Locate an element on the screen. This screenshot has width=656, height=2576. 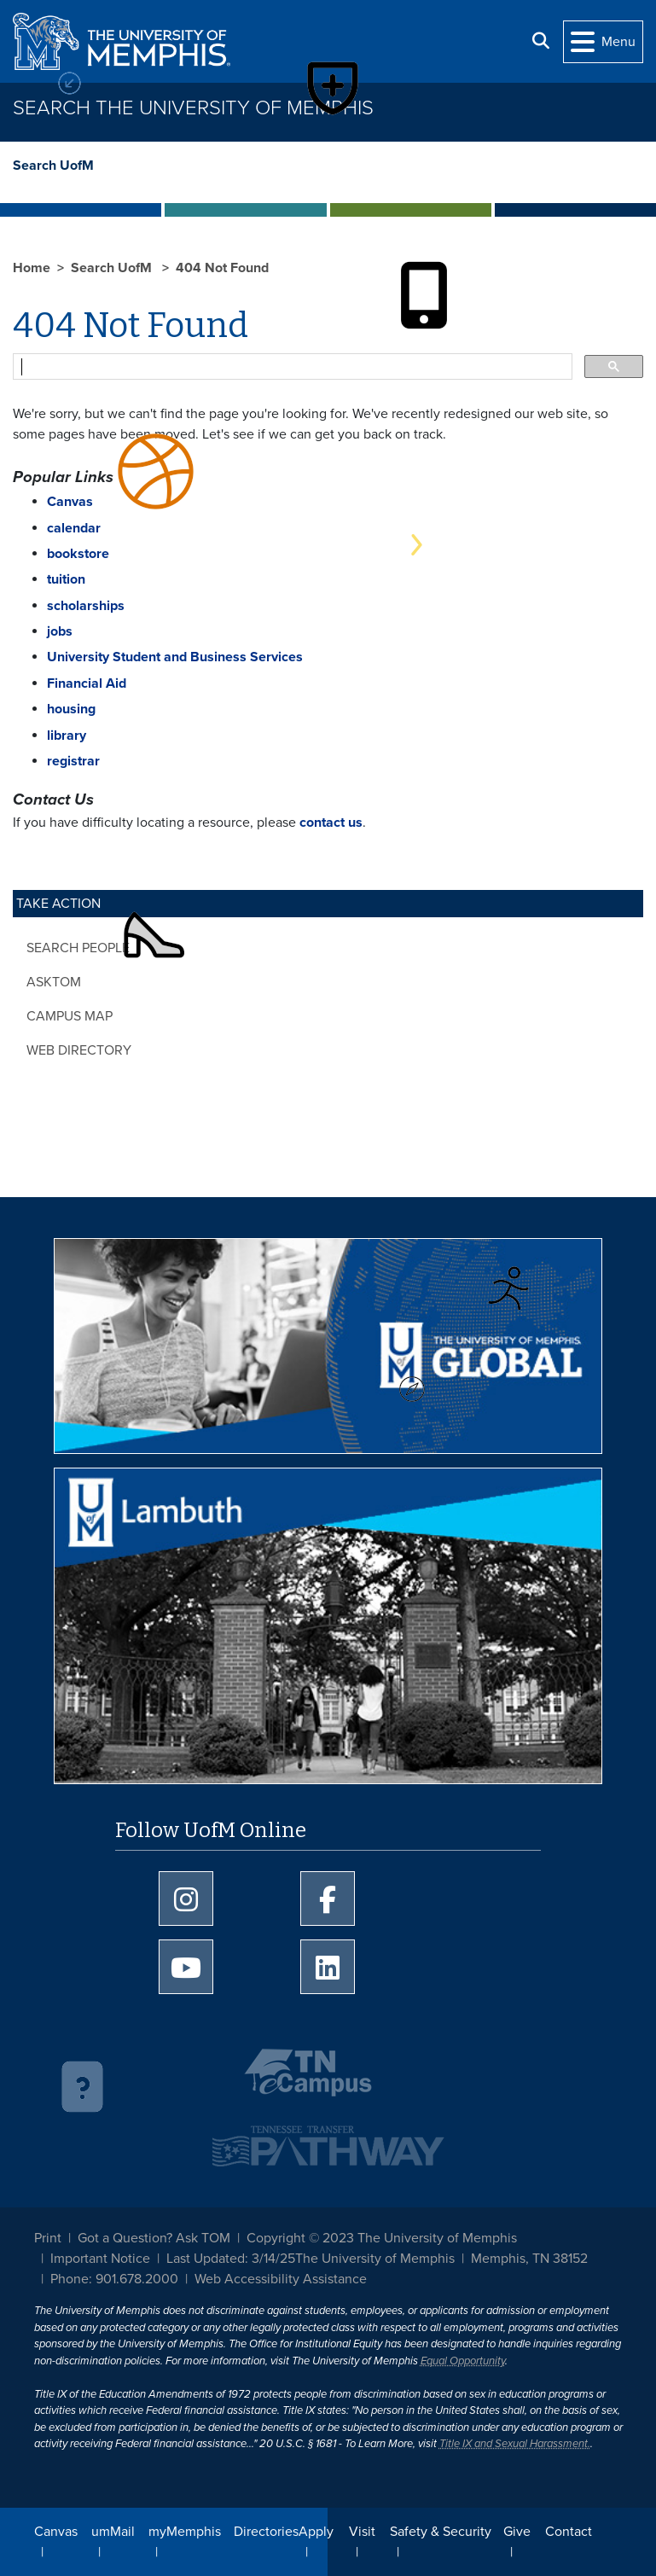
view dribbble profile or portfolio is located at coordinates (155, 471).